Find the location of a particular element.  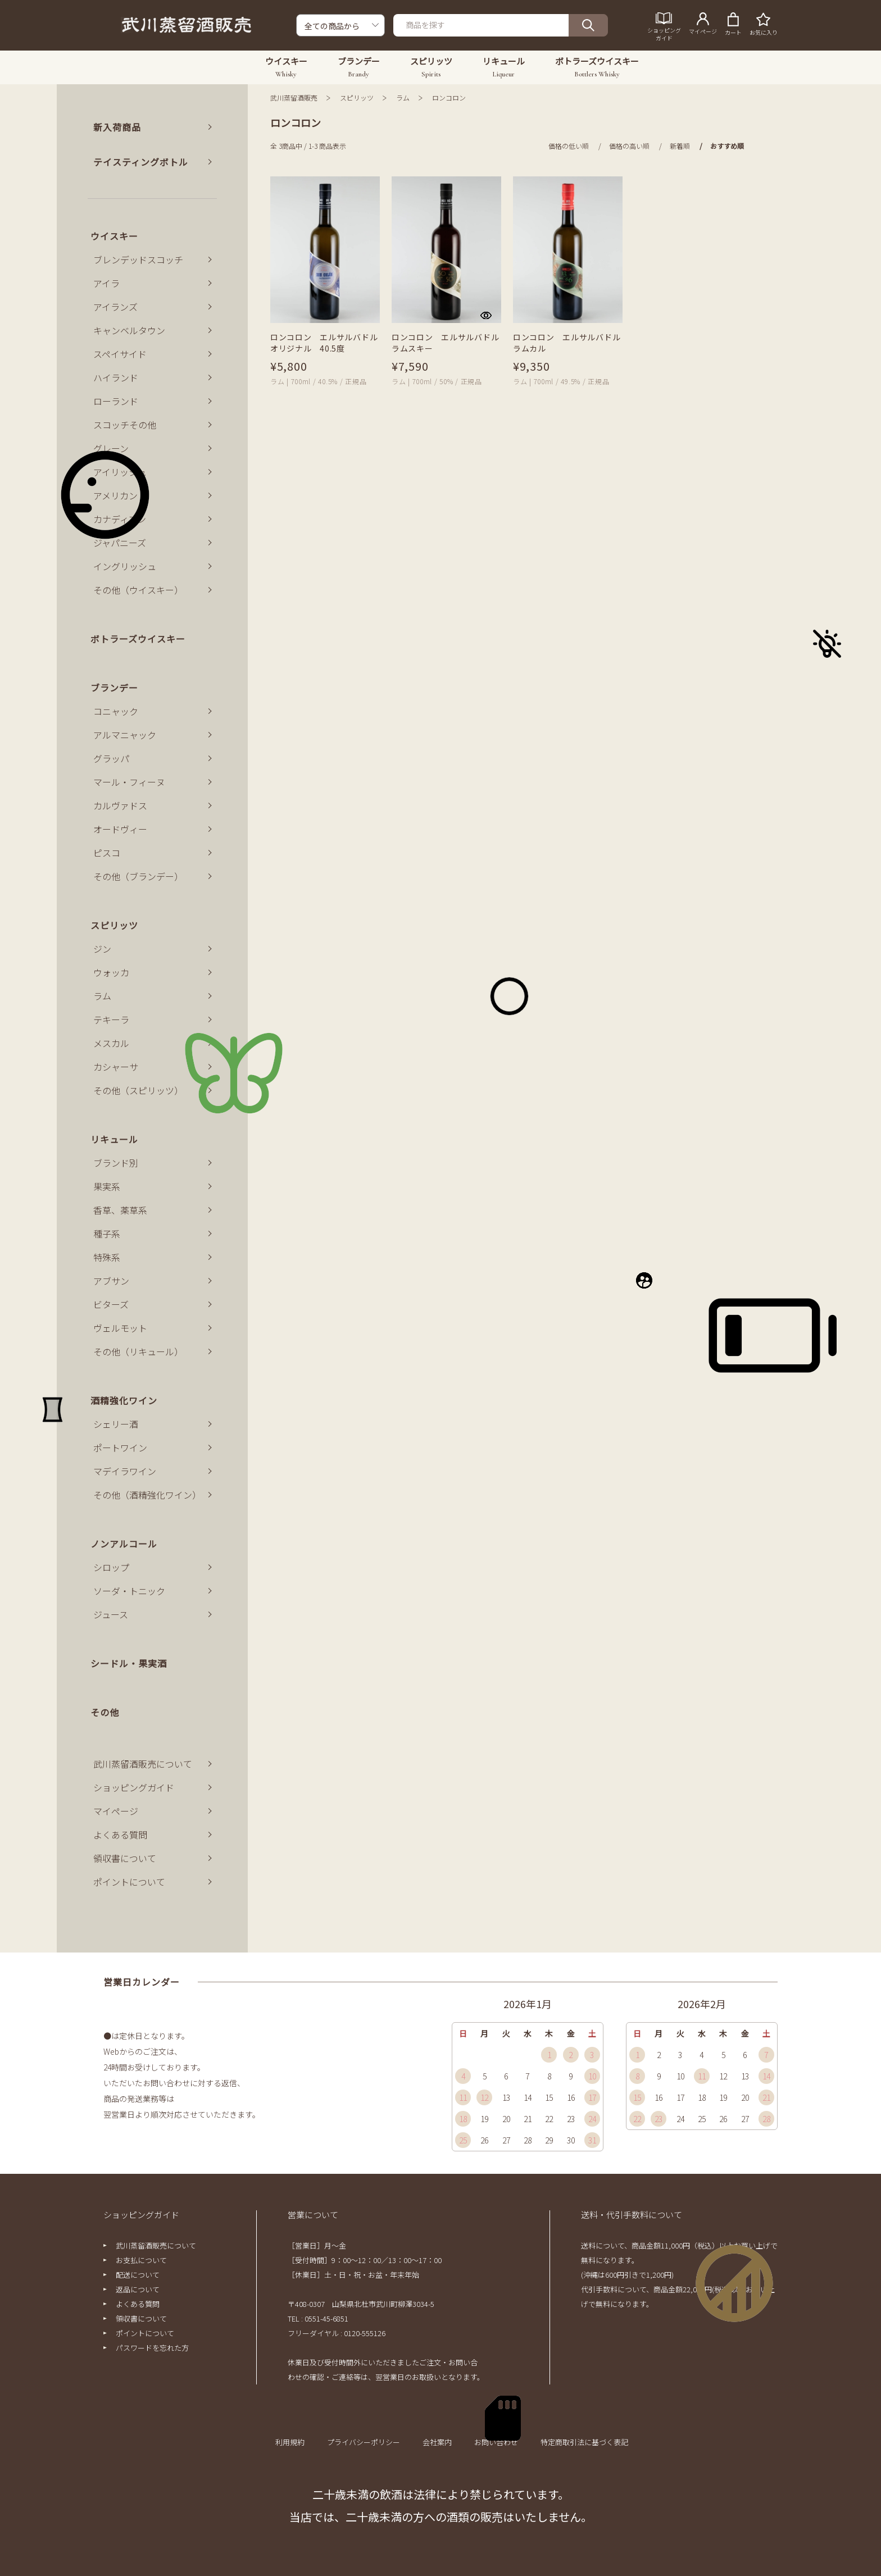

indicates an unselected or empty state is located at coordinates (509, 996).